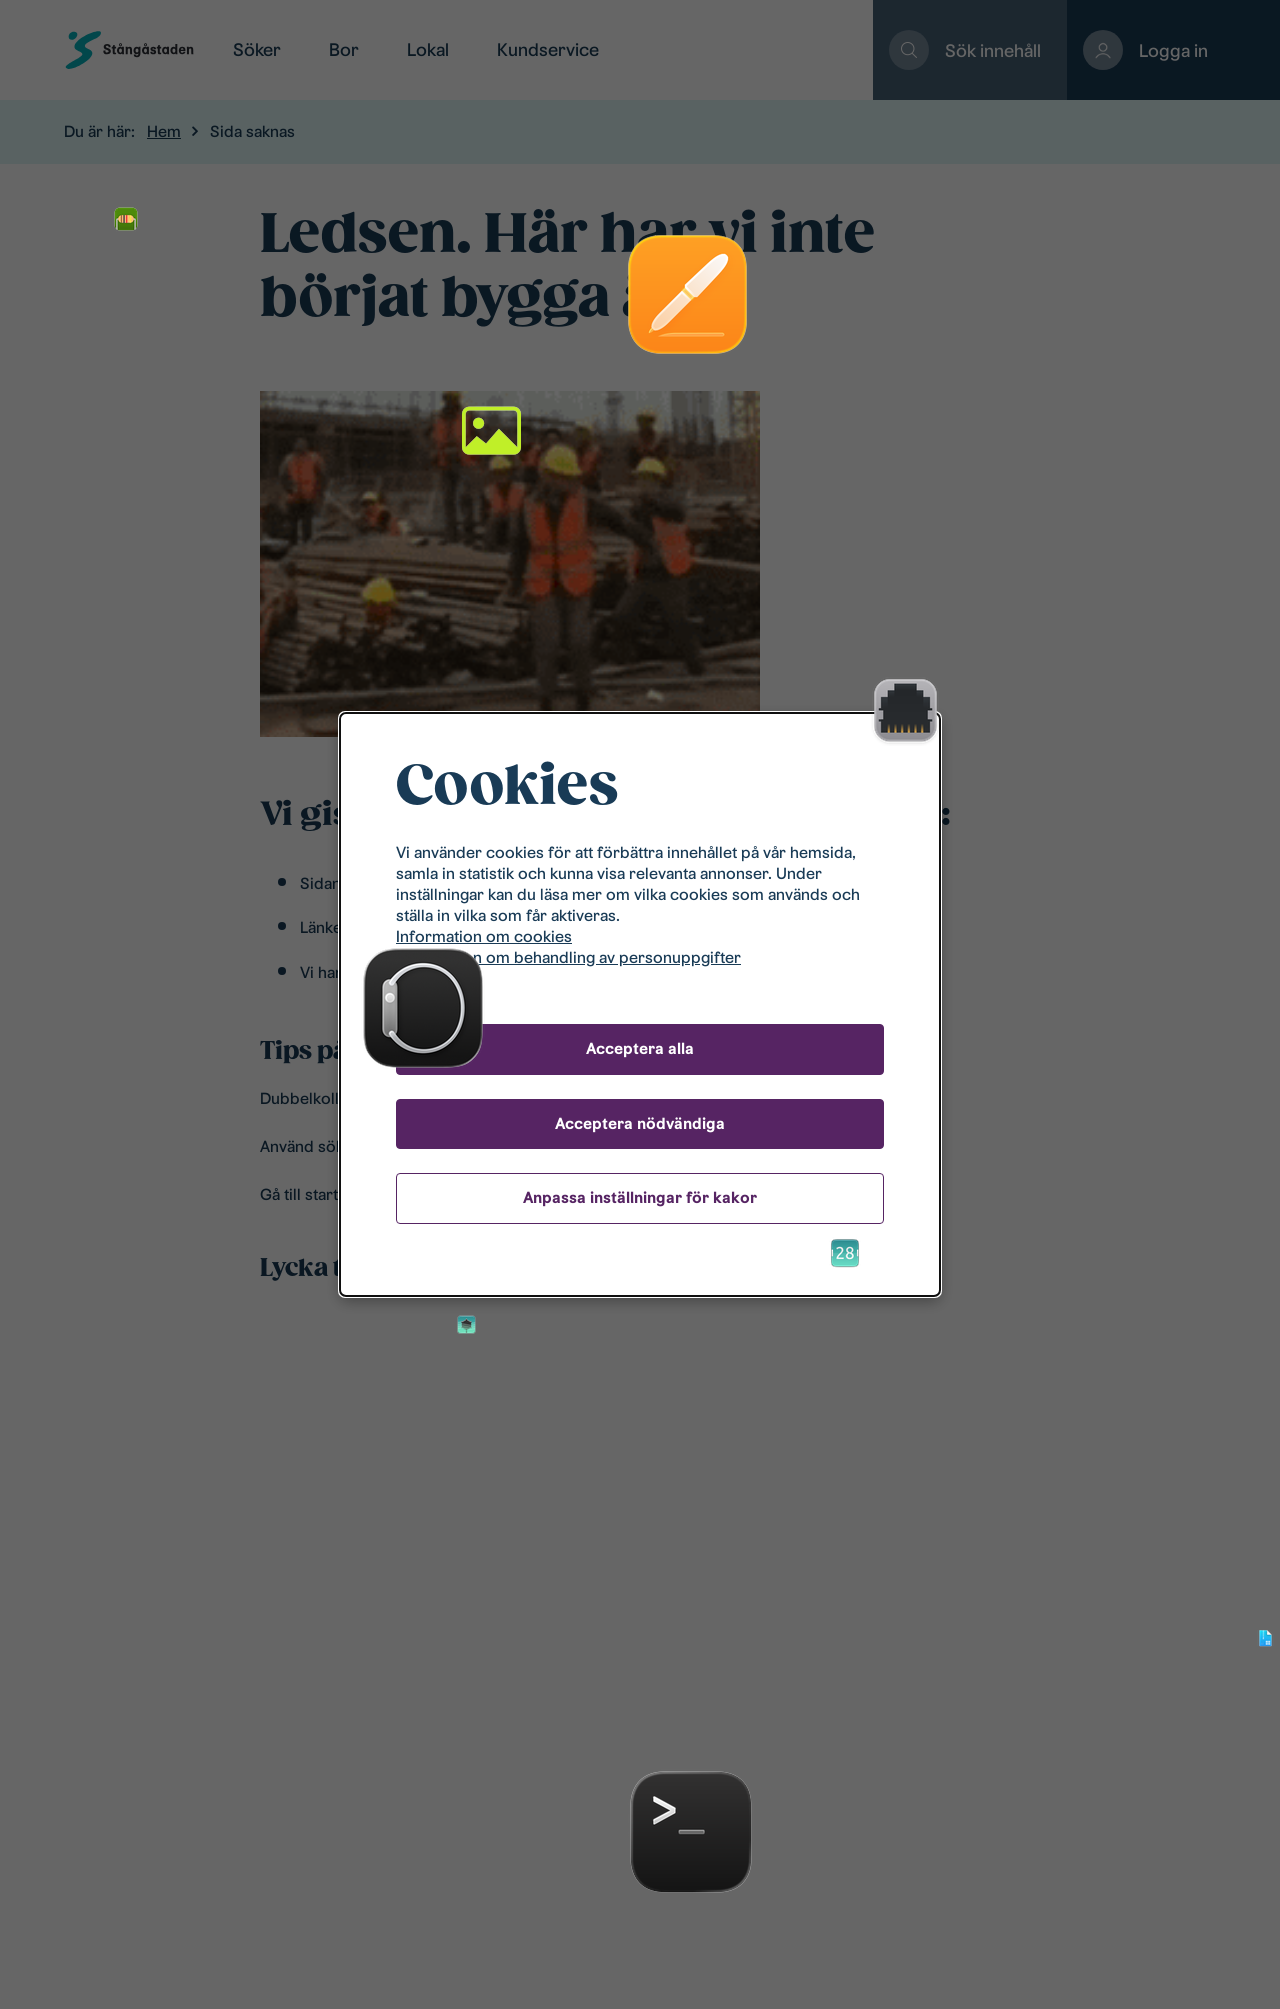  Describe the element at coordinates (905, 711) in the screenshot. I see `configure DSL network connection settings` at that location.